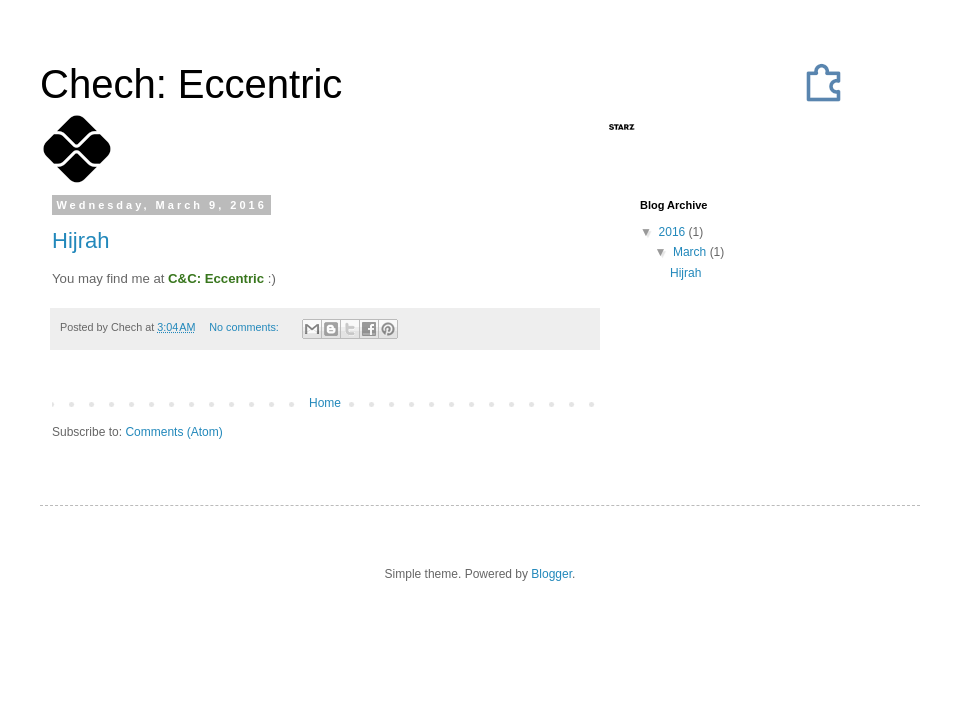 The height and width of the screenshot is (720, 960). I want to click on open the Starz streaming app, so click(622, 127).